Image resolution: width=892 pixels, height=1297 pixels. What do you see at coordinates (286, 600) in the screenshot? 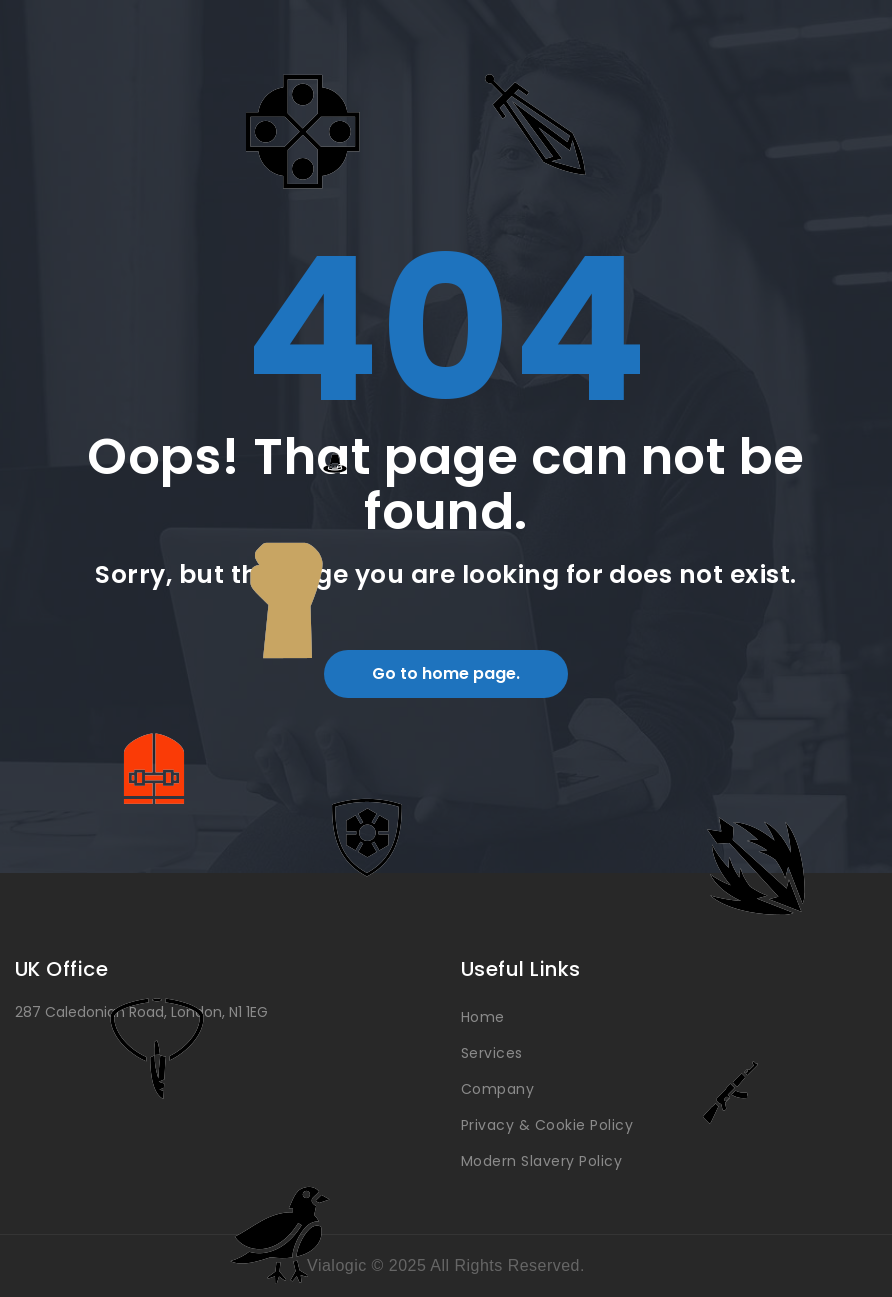
I see `indicates rebellion or protest theme` at bounding box center [286, 600].